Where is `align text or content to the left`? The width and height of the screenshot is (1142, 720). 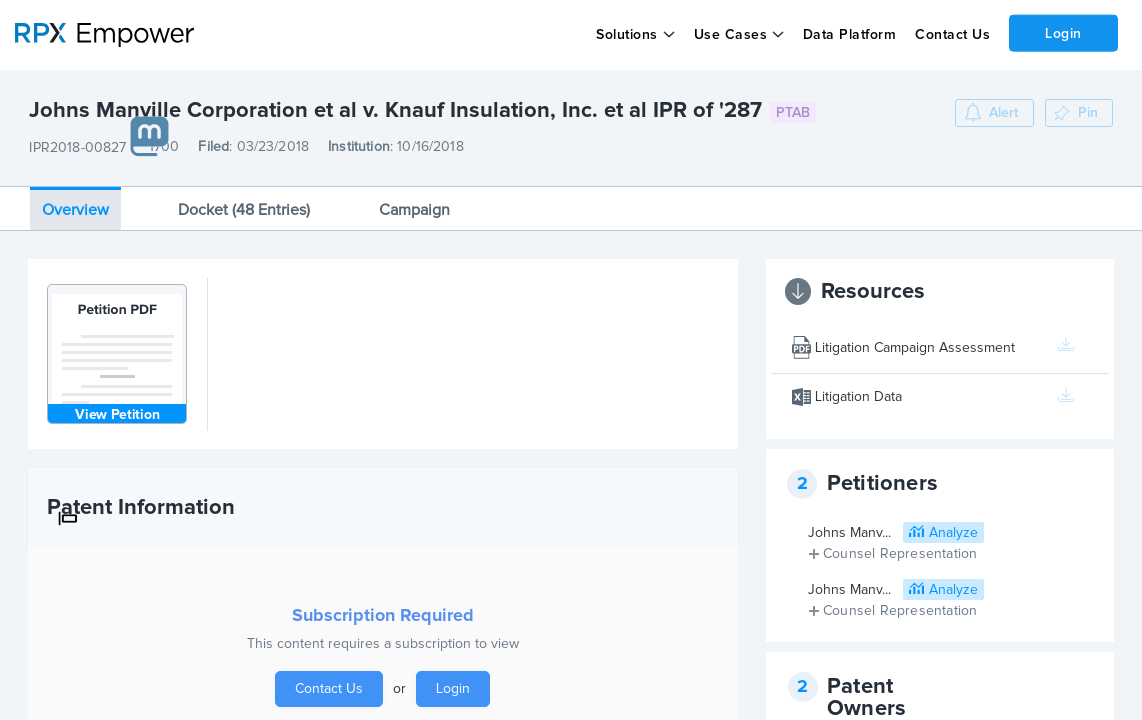
align text or content to the left is located at coordinates (67, 518).